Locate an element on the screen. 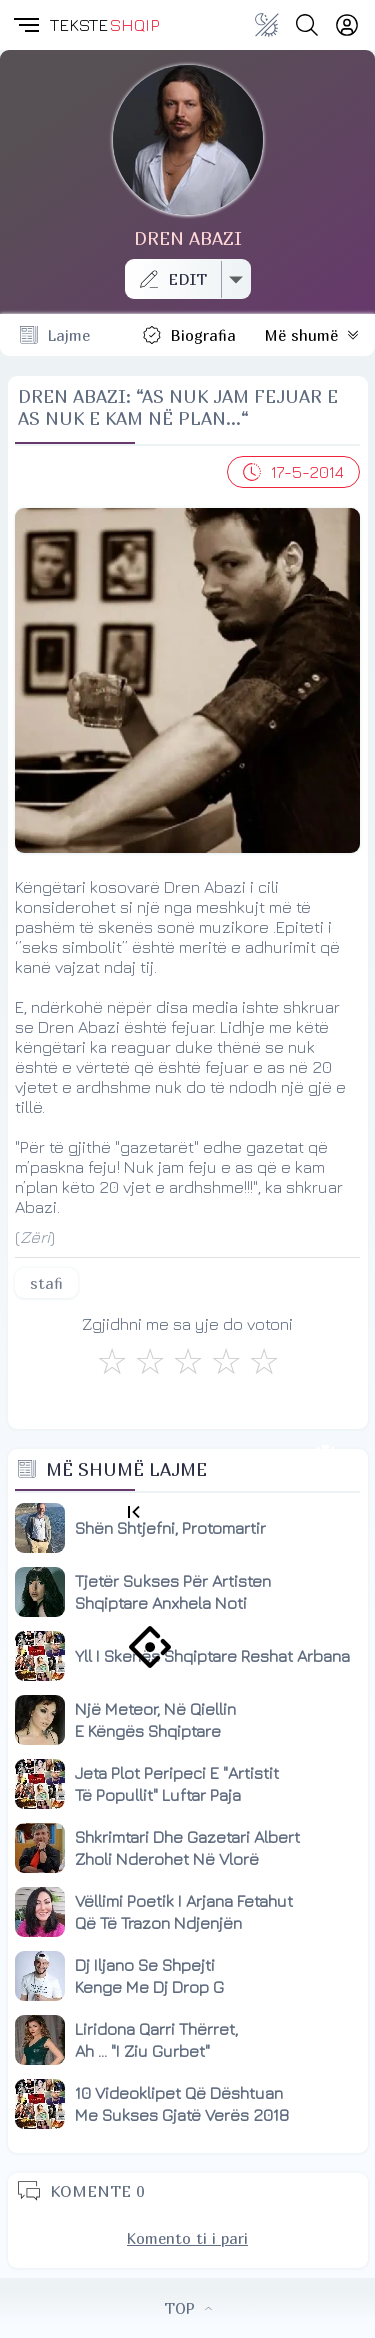 This screenshot has height=2338, width=375. navigate to Ant Design documentation or resources is located at coordinates (150, 1647).